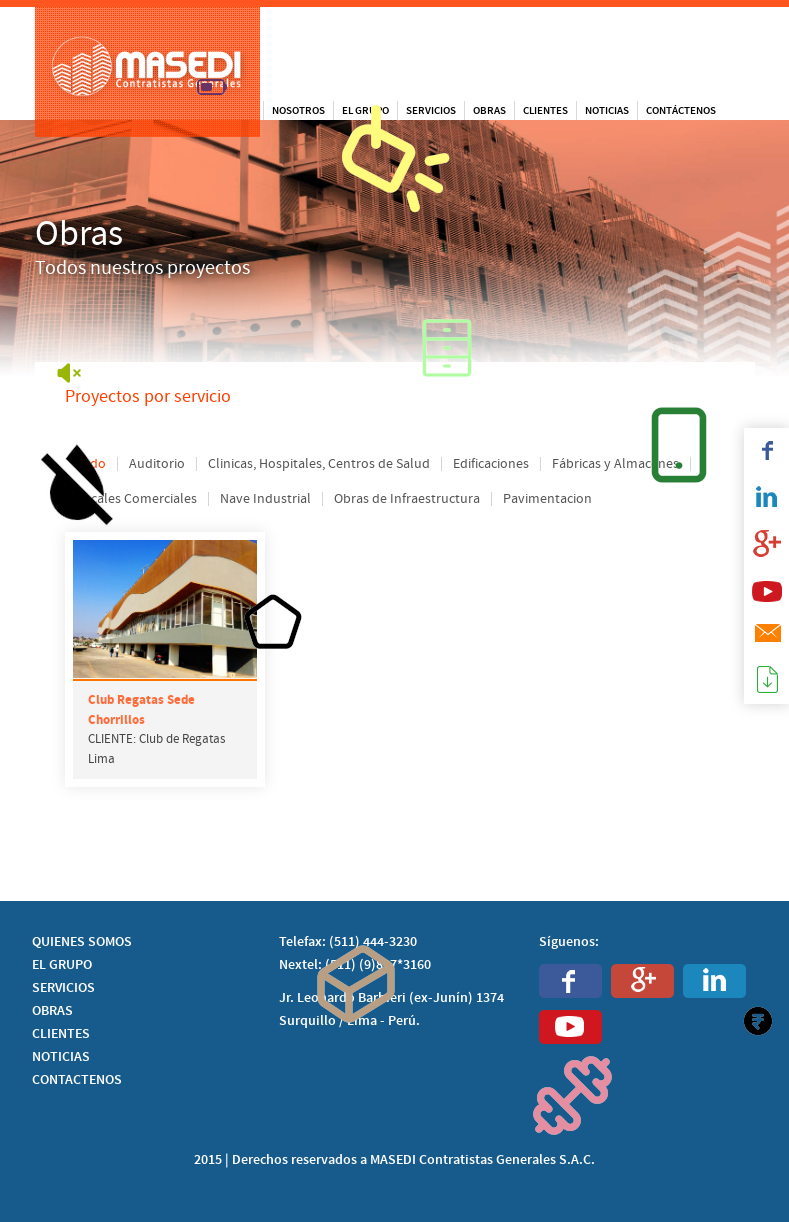 This screenshot has height=1222, width=789. Describe the element at coordinates (212, 86) in the screenshot. I see `indicates battery at 50% charge` at that location.